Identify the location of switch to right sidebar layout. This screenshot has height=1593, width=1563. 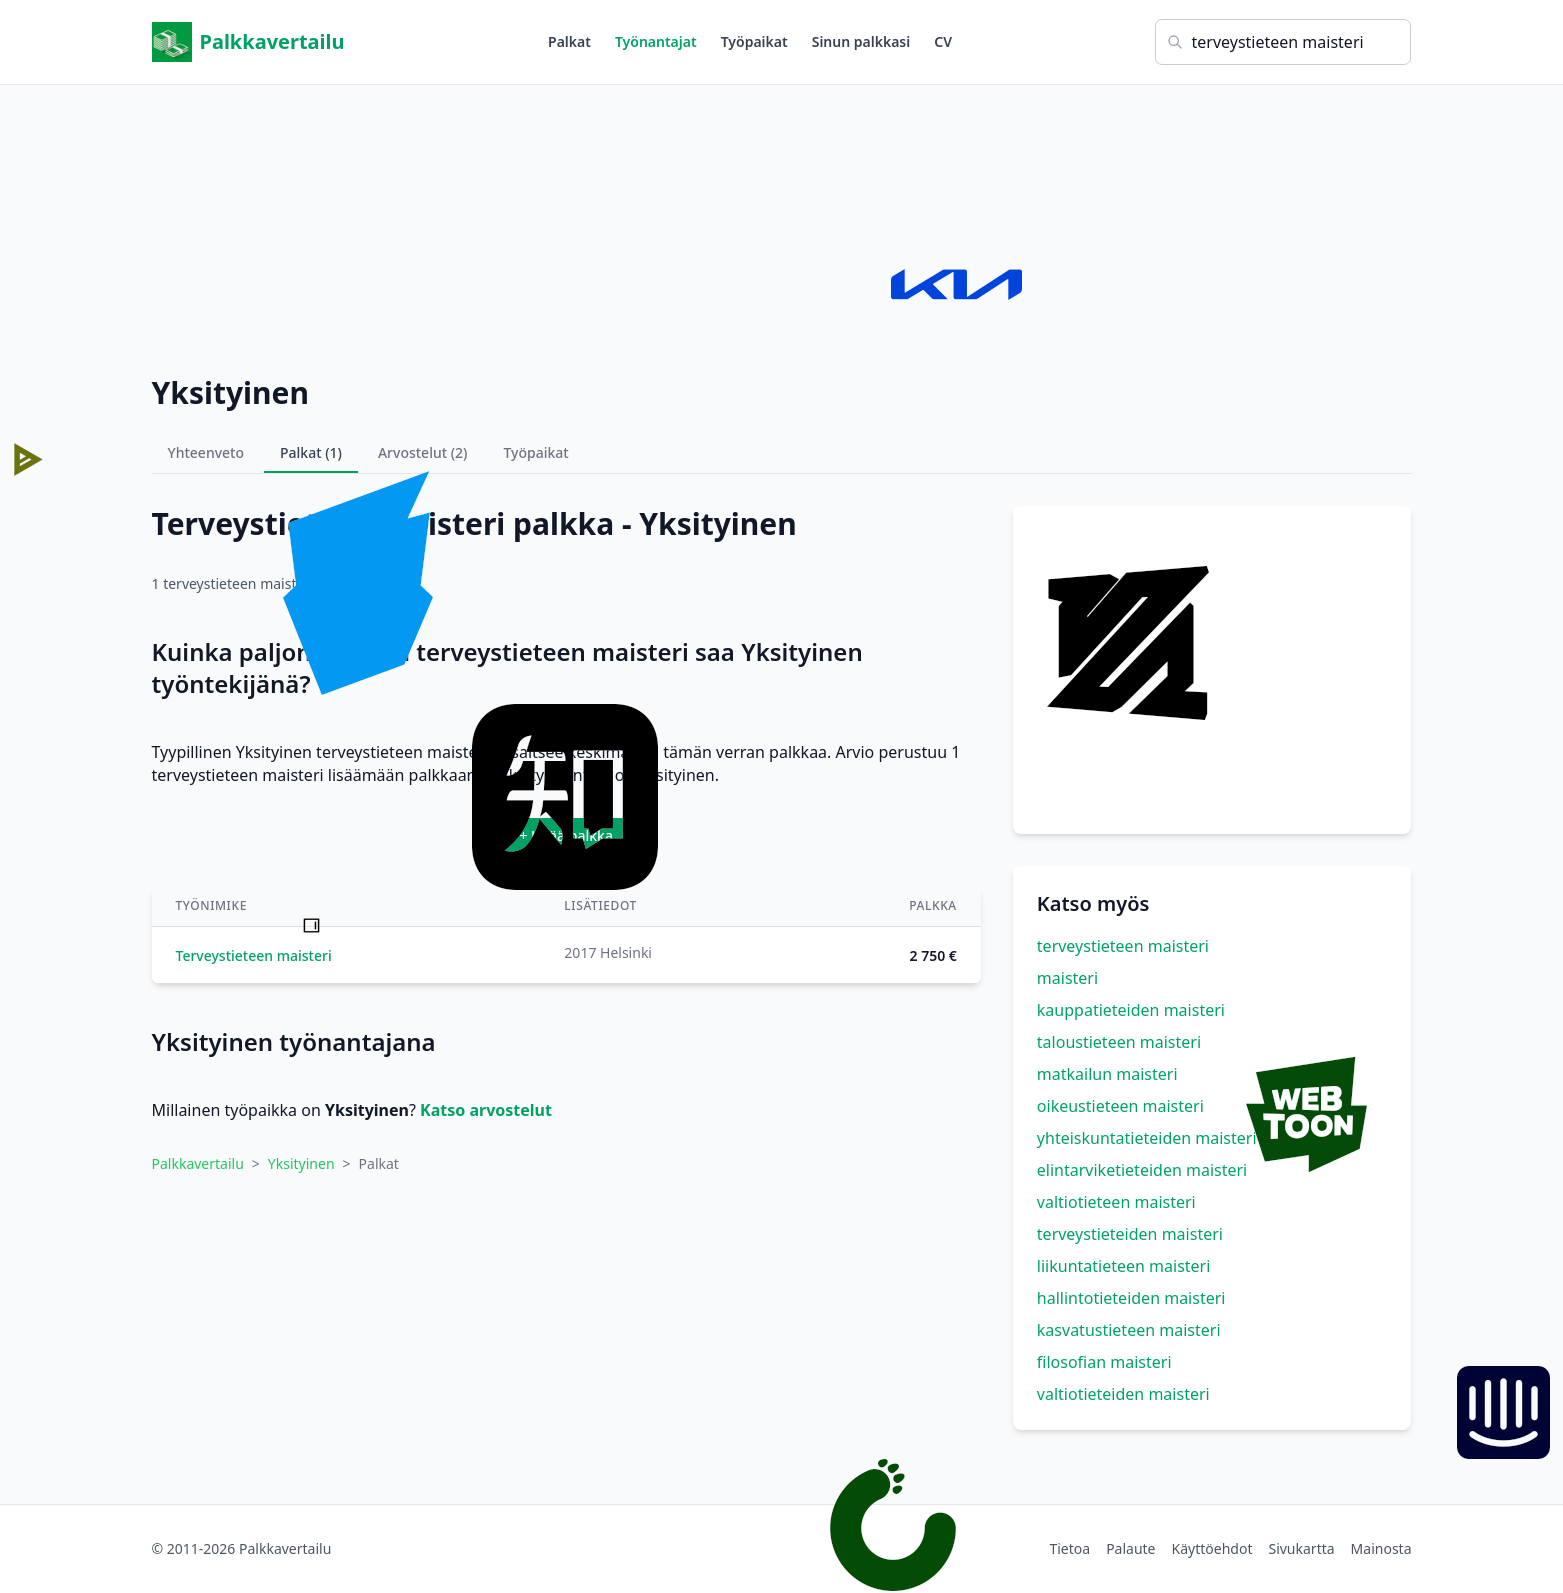
(311, 925).